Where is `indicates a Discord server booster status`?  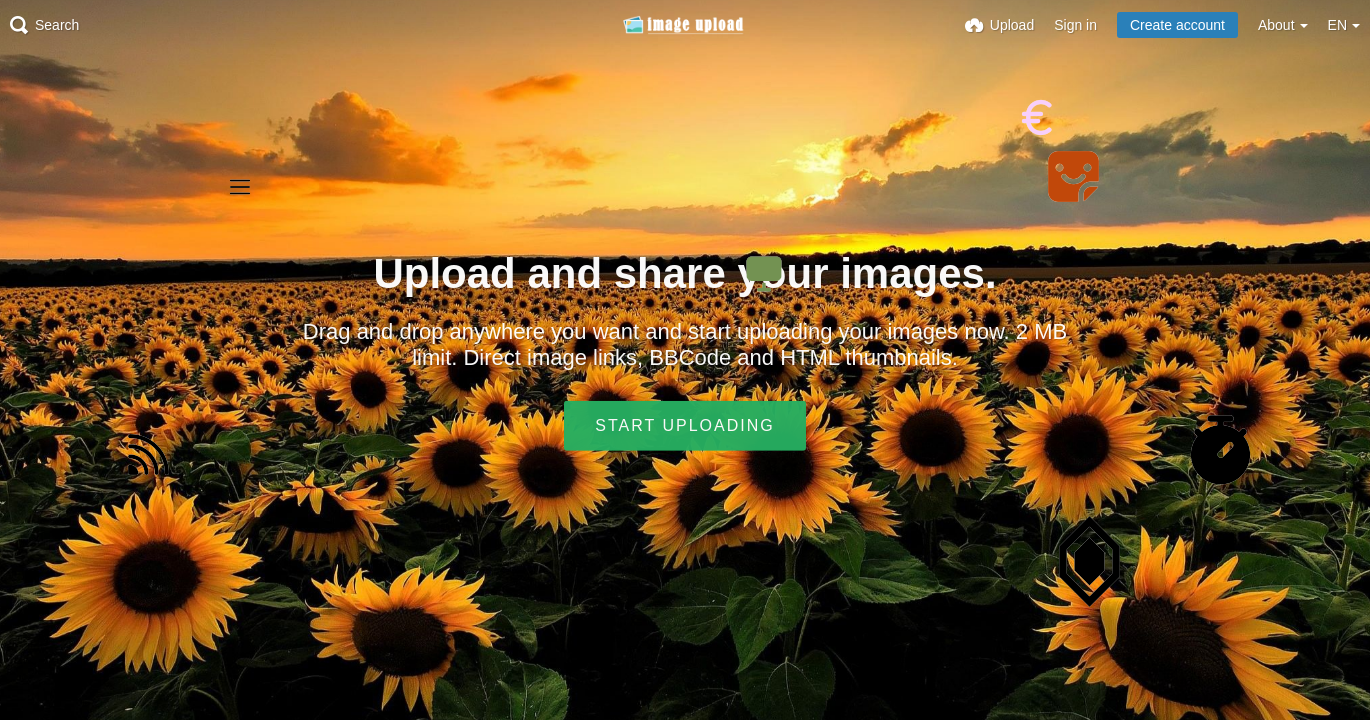 indicates a Discord server booster status is located at coordinates (1089, 561).